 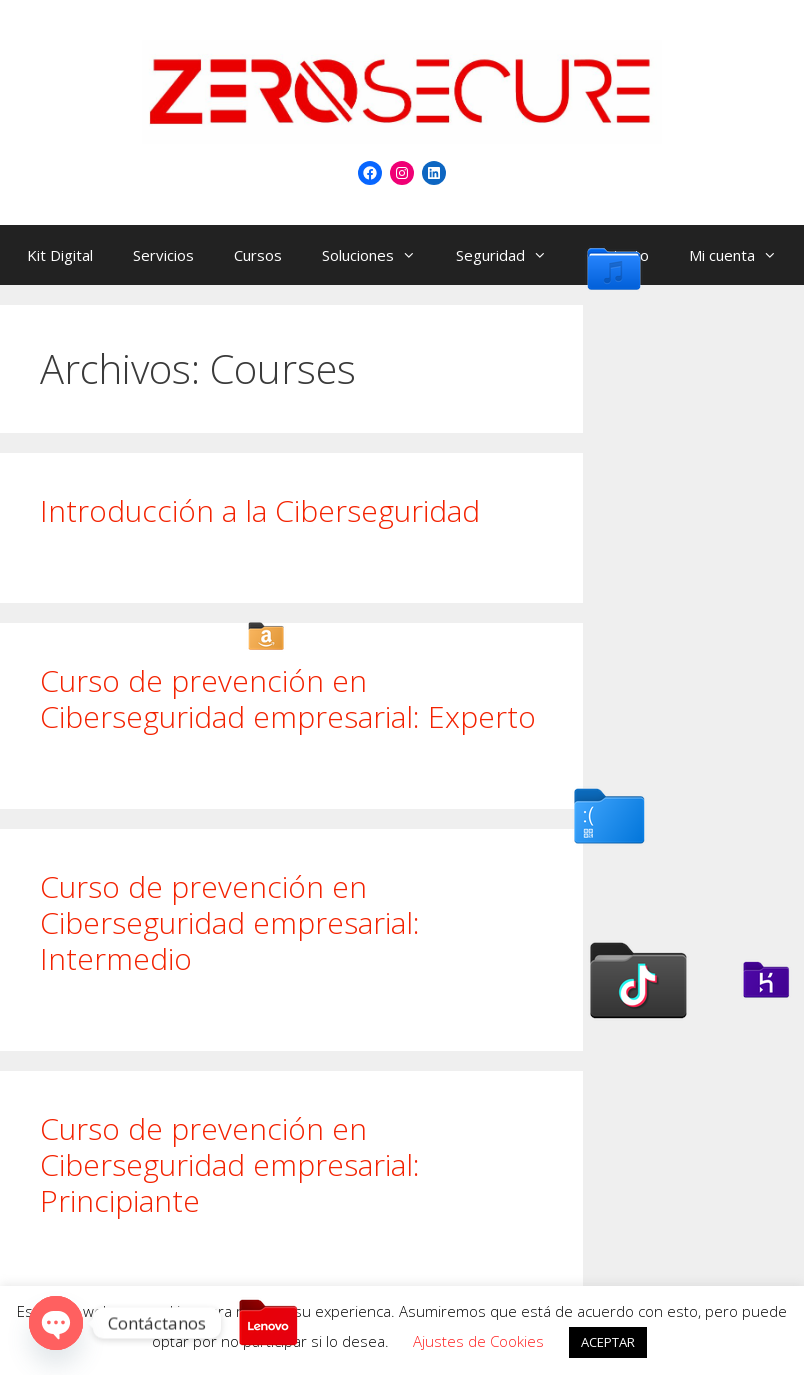 What do you see at coordinates (638, 983) in the screenshot?
I see `open folder containing TikTok downloads` at bounding box center [638, 983].